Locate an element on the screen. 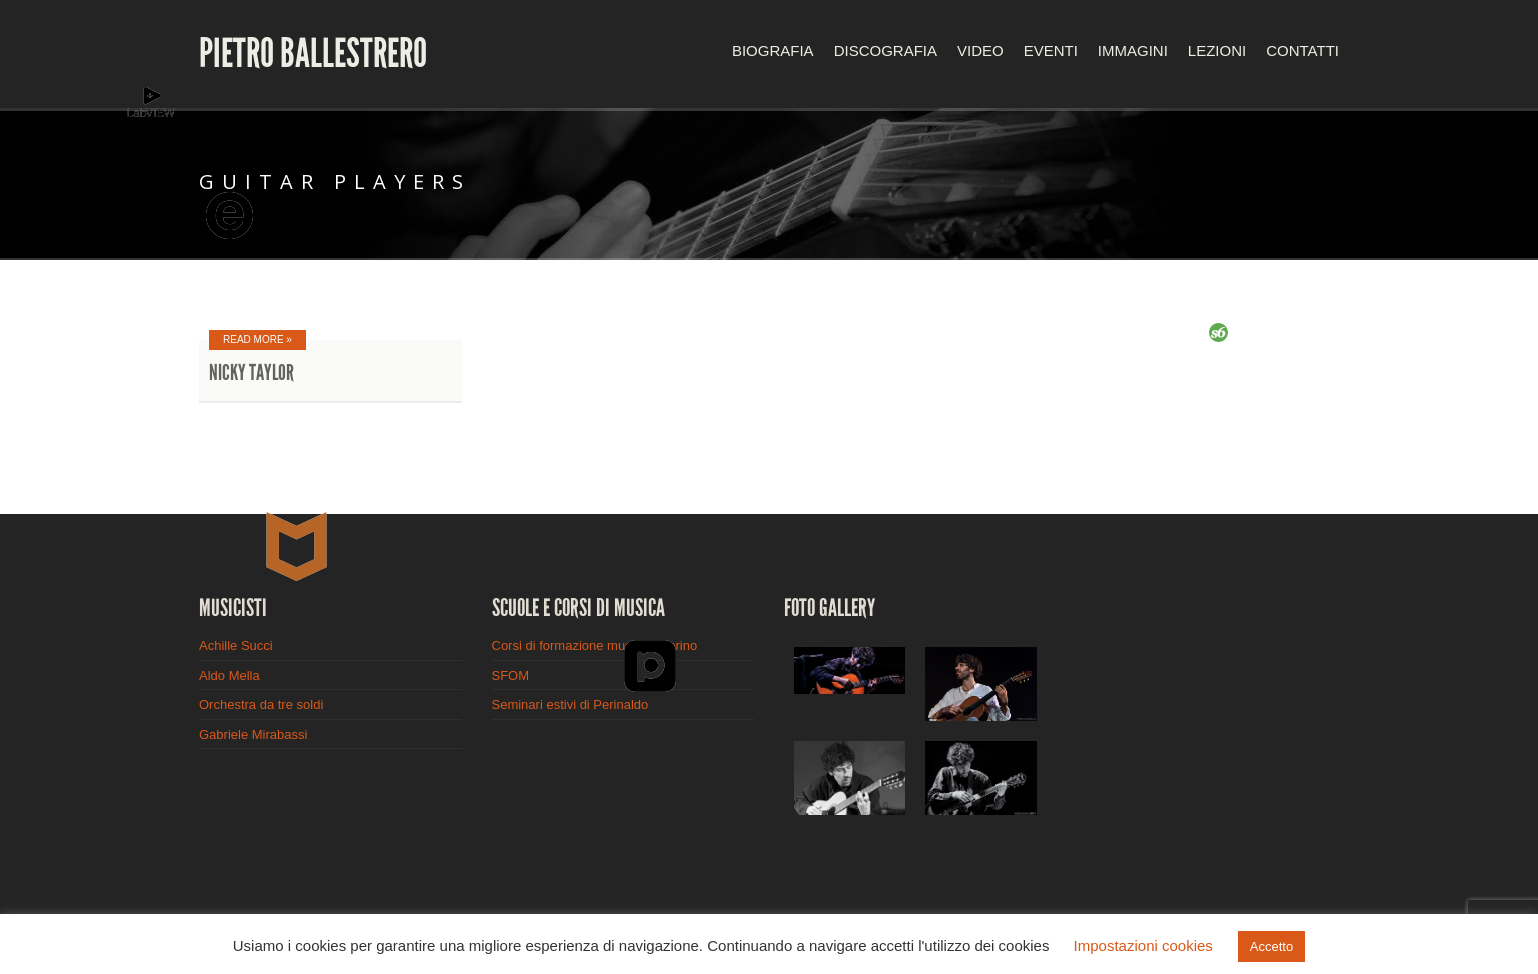  Embarcadero Technologies company logo is located at coordinates (229, 215).